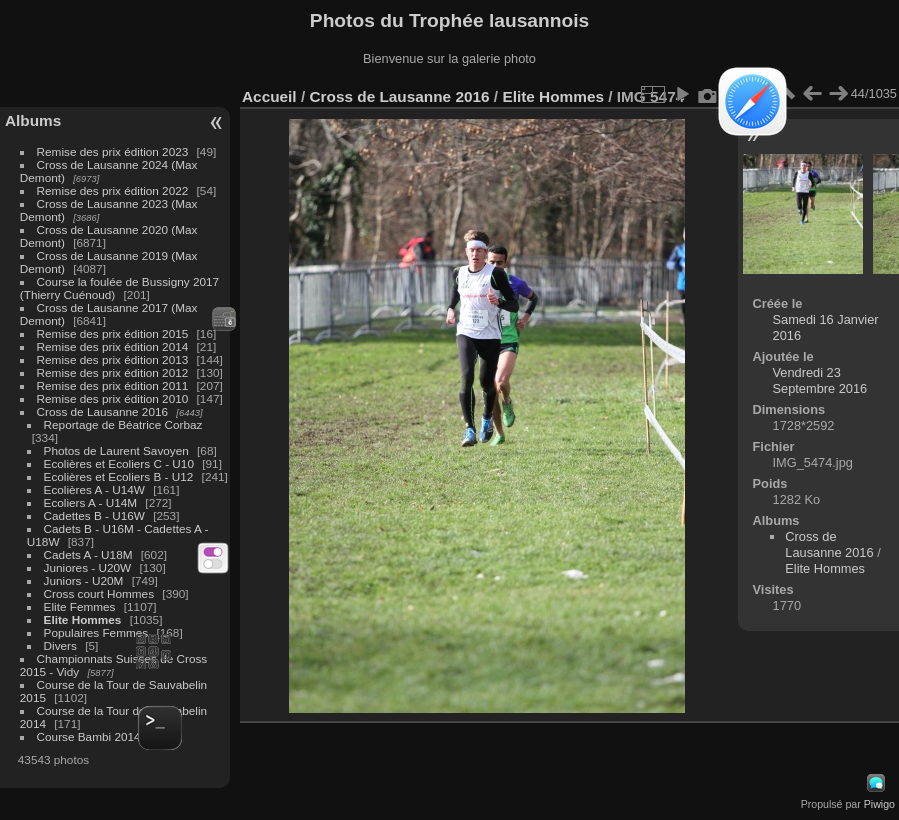 The height and width of the screenshot is (820, 899). What do you see at coordinates (752, 101) in the screenshot?
I see `open the web browser app` at bounding box center [752, 101].